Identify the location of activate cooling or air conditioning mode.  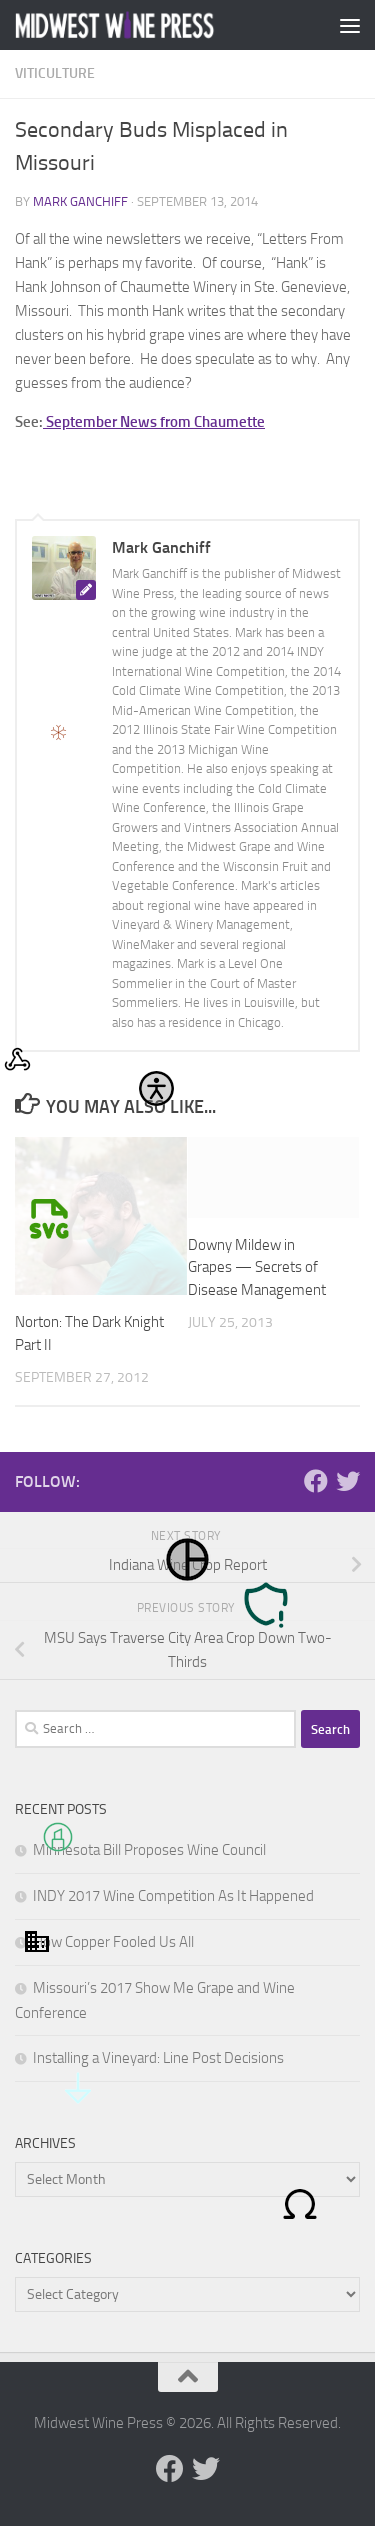
(58, 732).